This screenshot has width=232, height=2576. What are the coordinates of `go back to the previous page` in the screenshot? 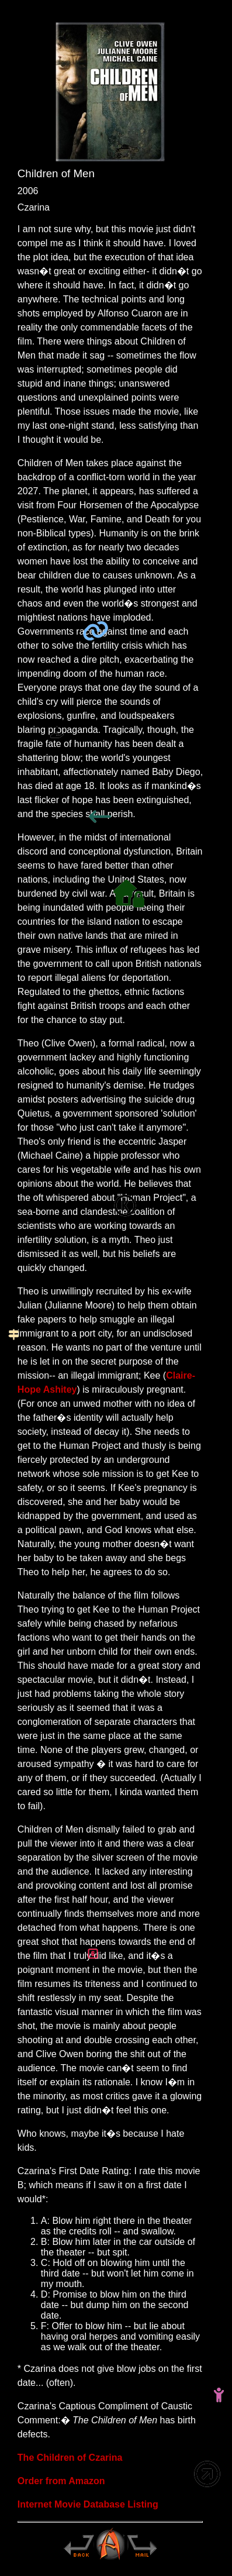 It's located at (100, 817).